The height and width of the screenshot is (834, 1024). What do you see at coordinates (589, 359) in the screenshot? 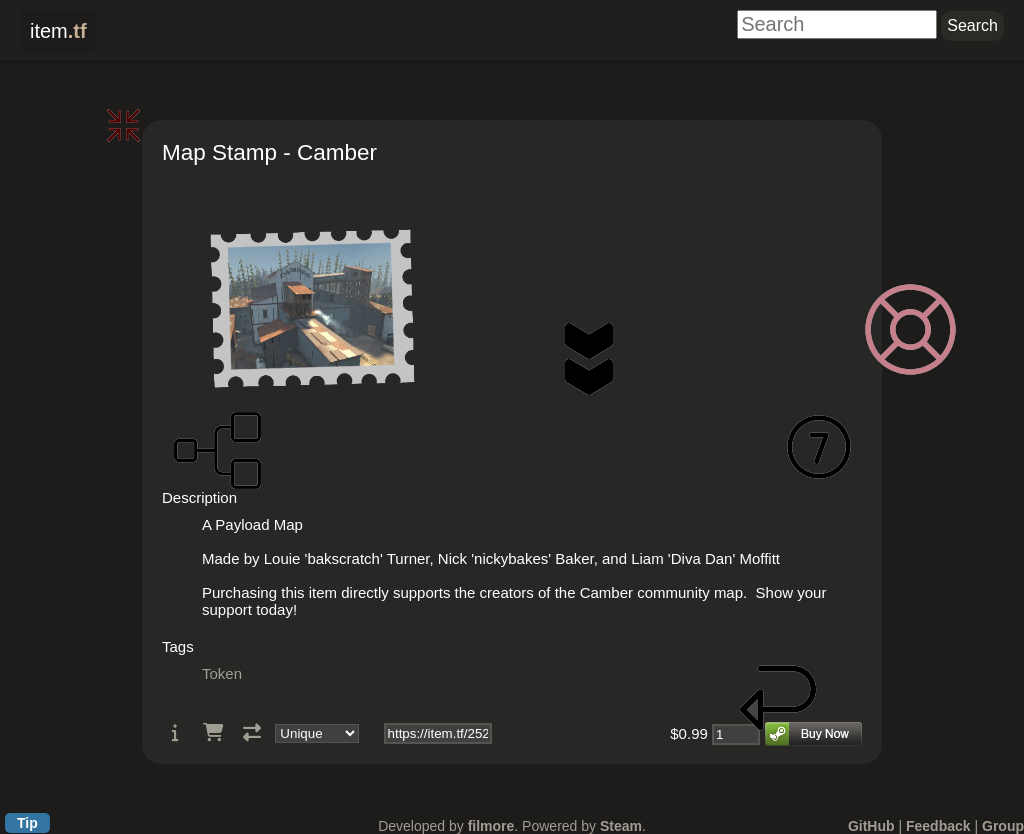
I see `view your earned badges or achievements` at bounding box center [589, 359].